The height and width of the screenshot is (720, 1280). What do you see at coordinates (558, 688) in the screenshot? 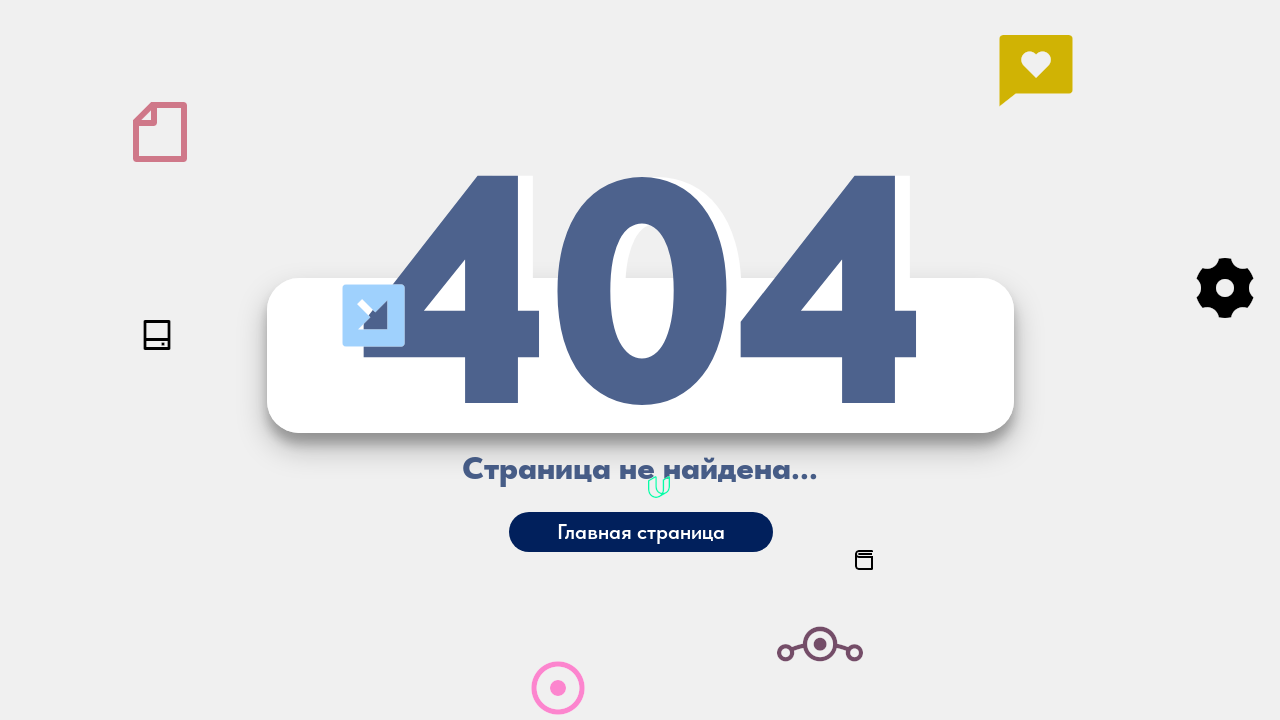
I see `start recording audio or video` at bounding box center [558, 688].